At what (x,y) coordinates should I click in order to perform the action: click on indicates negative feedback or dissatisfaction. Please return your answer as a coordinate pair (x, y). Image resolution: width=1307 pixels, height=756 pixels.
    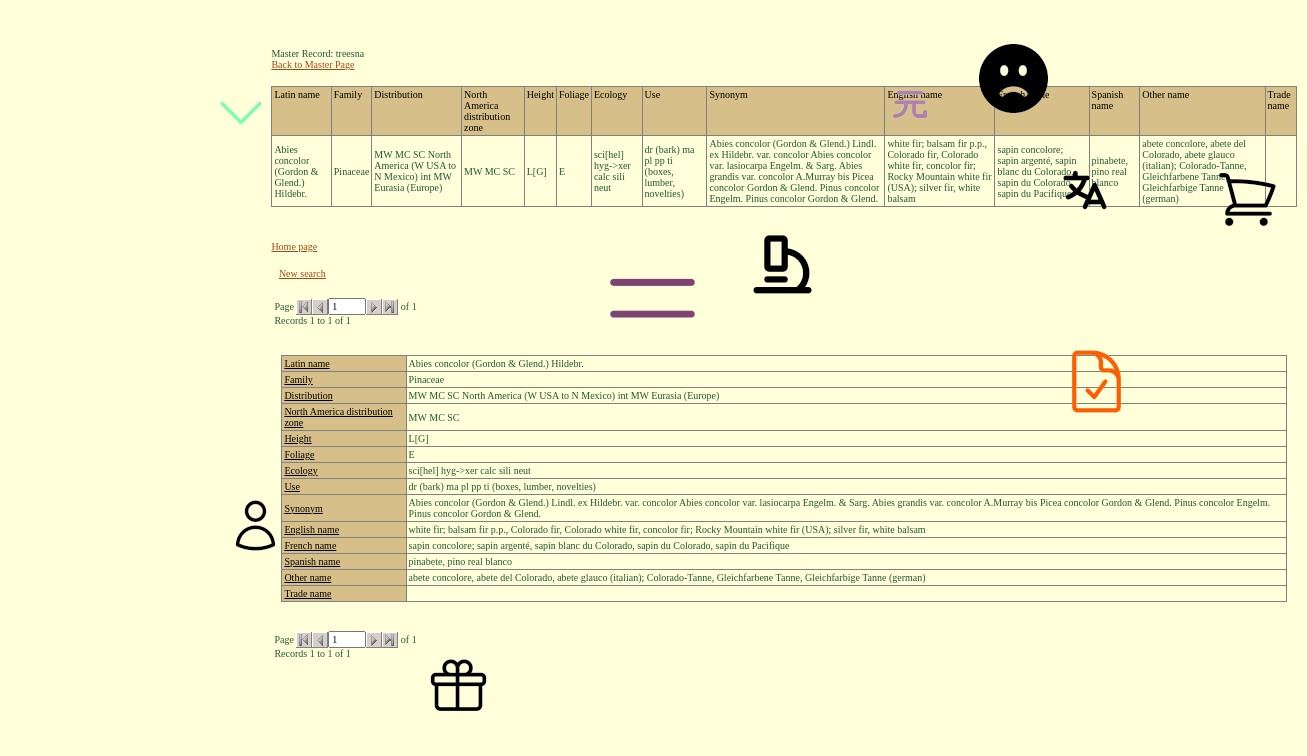
    Looking at the image, I should click on (1013, 78).